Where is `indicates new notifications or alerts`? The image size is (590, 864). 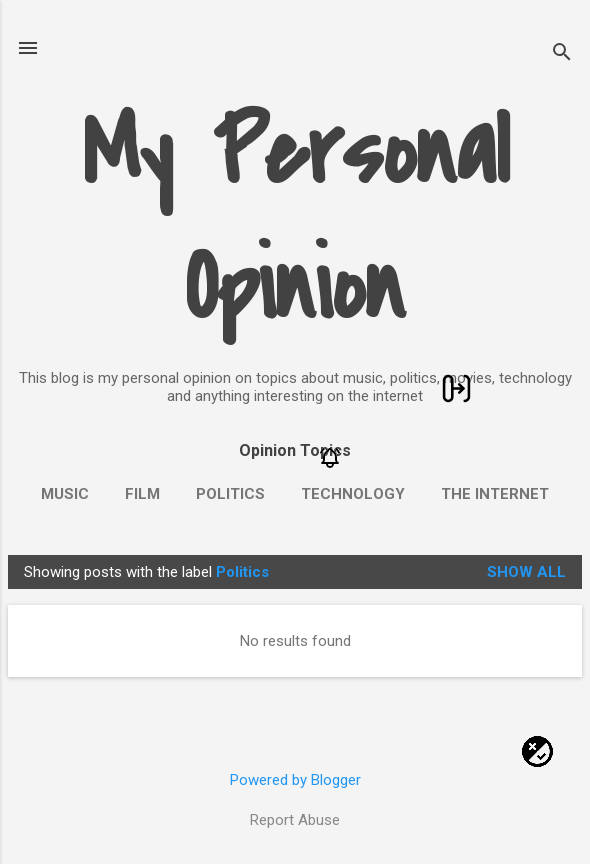
indicates new notifications or alerts is located at coordinates (330, 458).